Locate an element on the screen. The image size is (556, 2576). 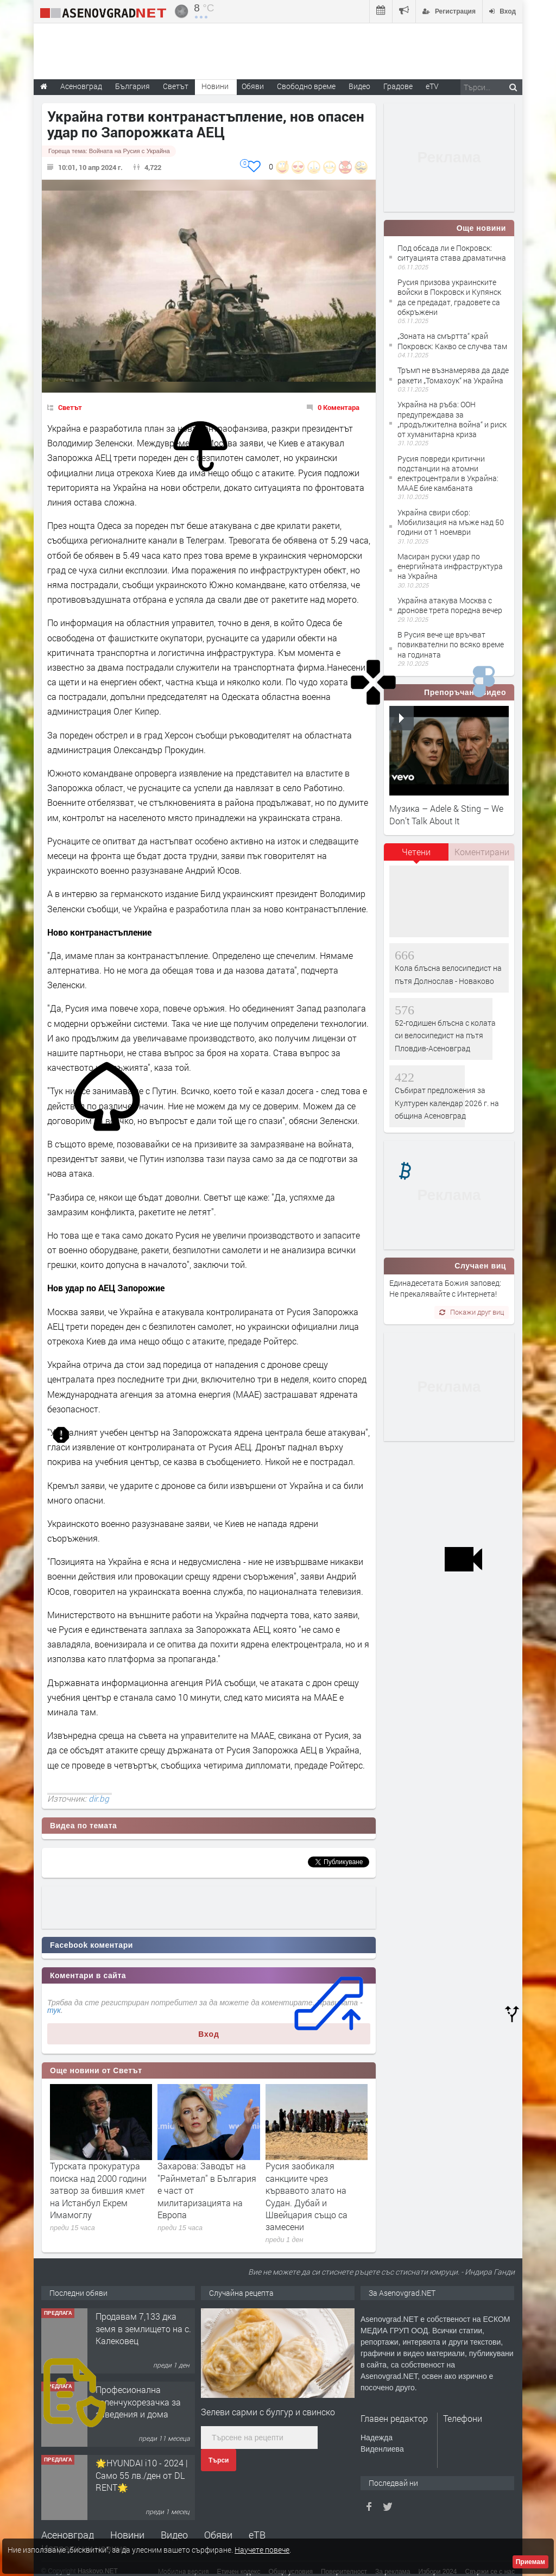
indicates escalator going up is located at coordinates (328, 2003).